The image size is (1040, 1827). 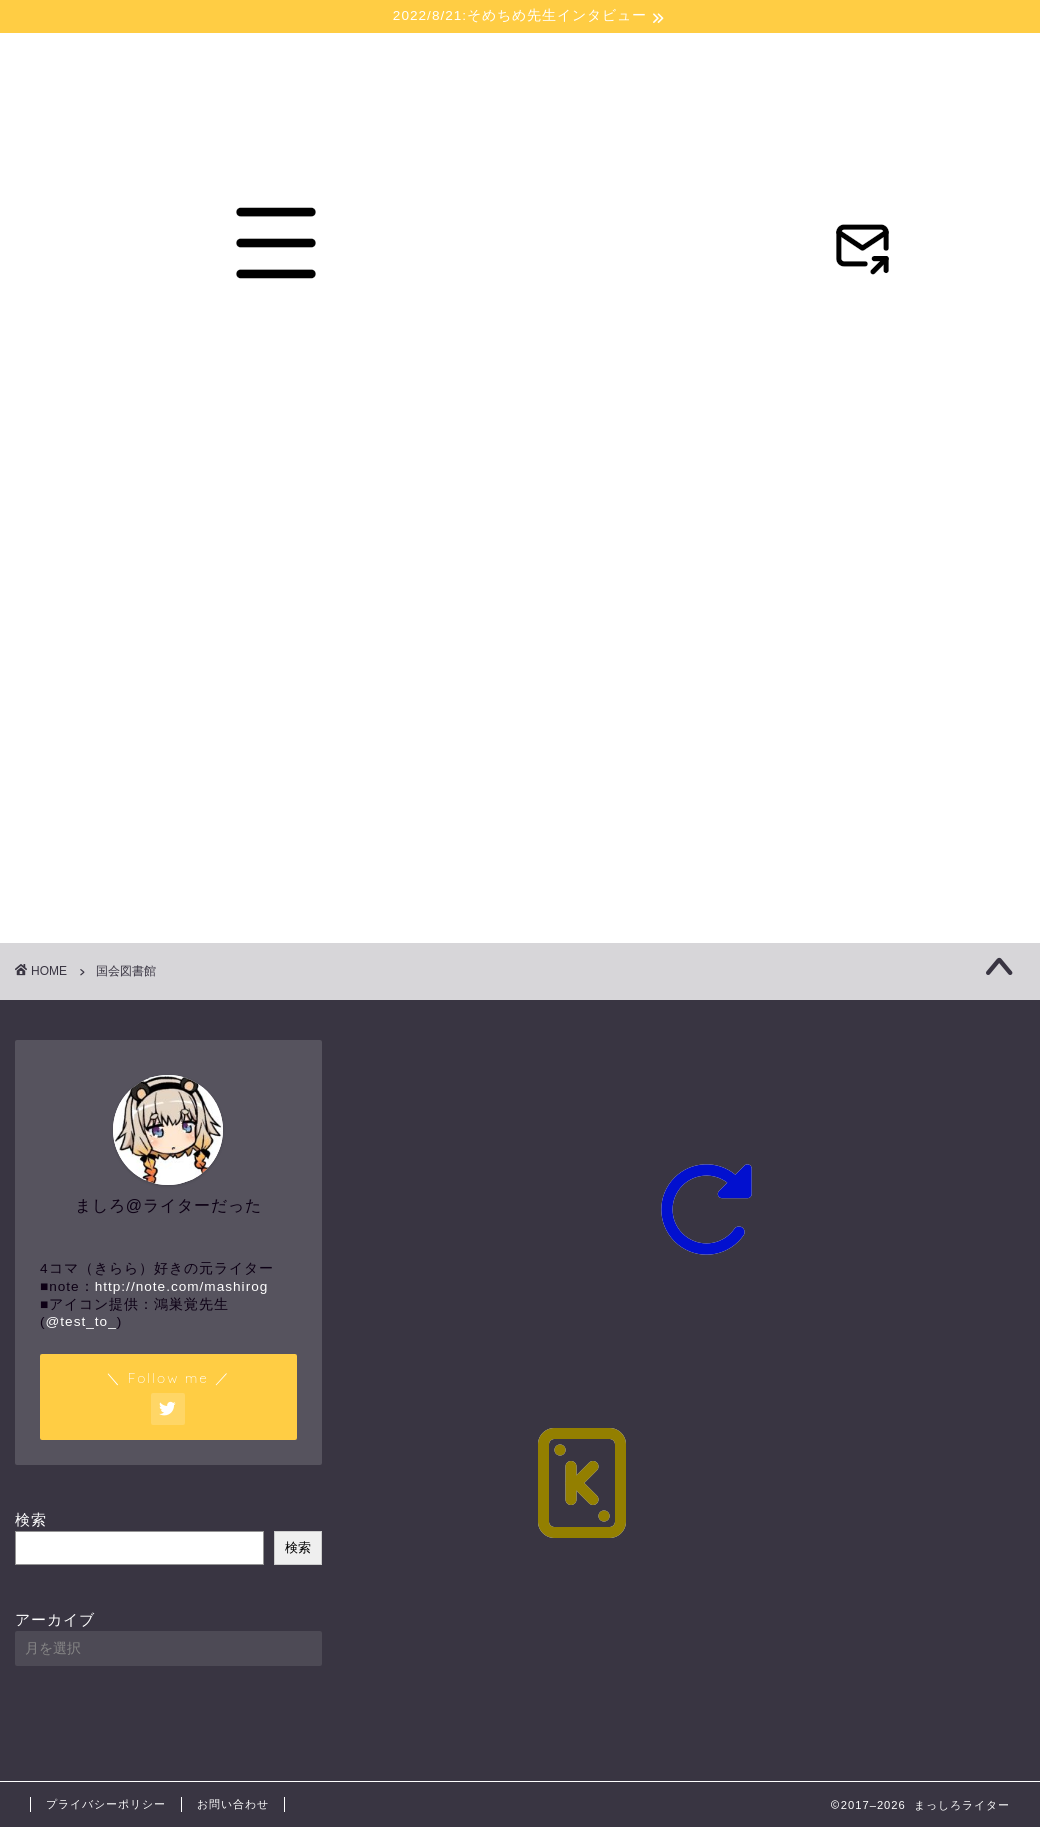 What do you see at coordinates (862, 245) in the screenshot?
I see `share this email with others` at bounding box center [862, 245].